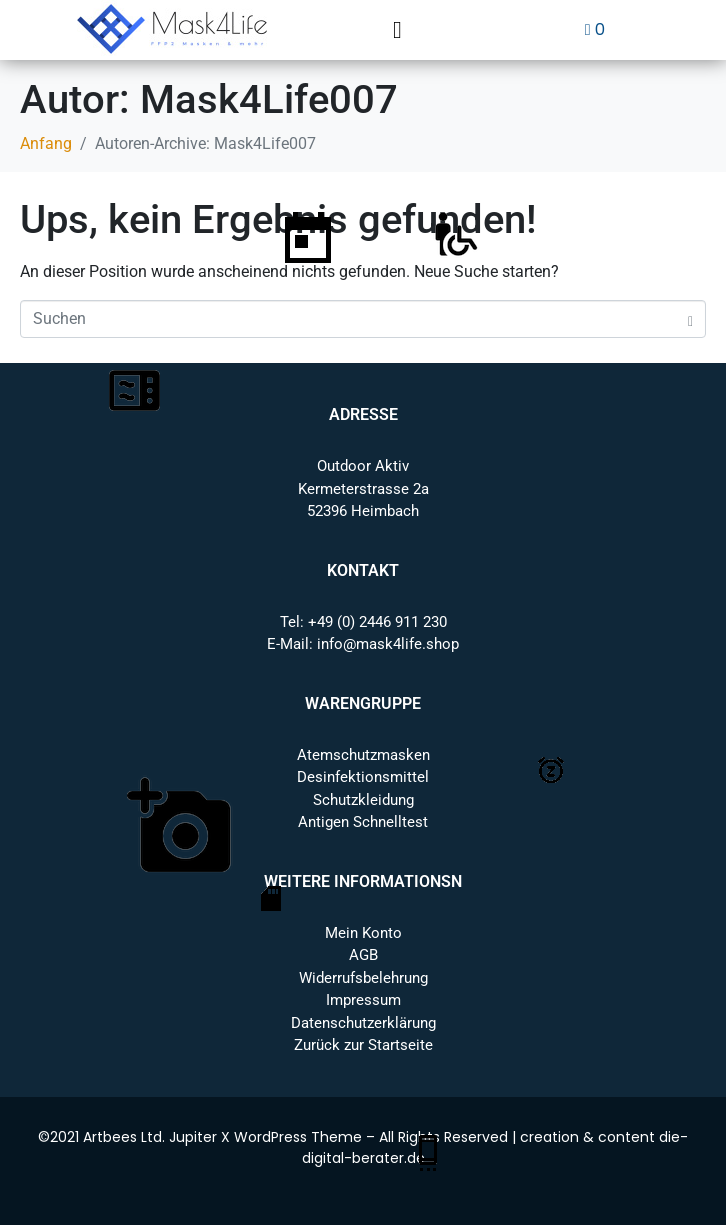 The height and width of the screenshot is (1225, 726). Describe the element at coordinates (181, 827) in the screenshot. I see `add a new photo` at that location.